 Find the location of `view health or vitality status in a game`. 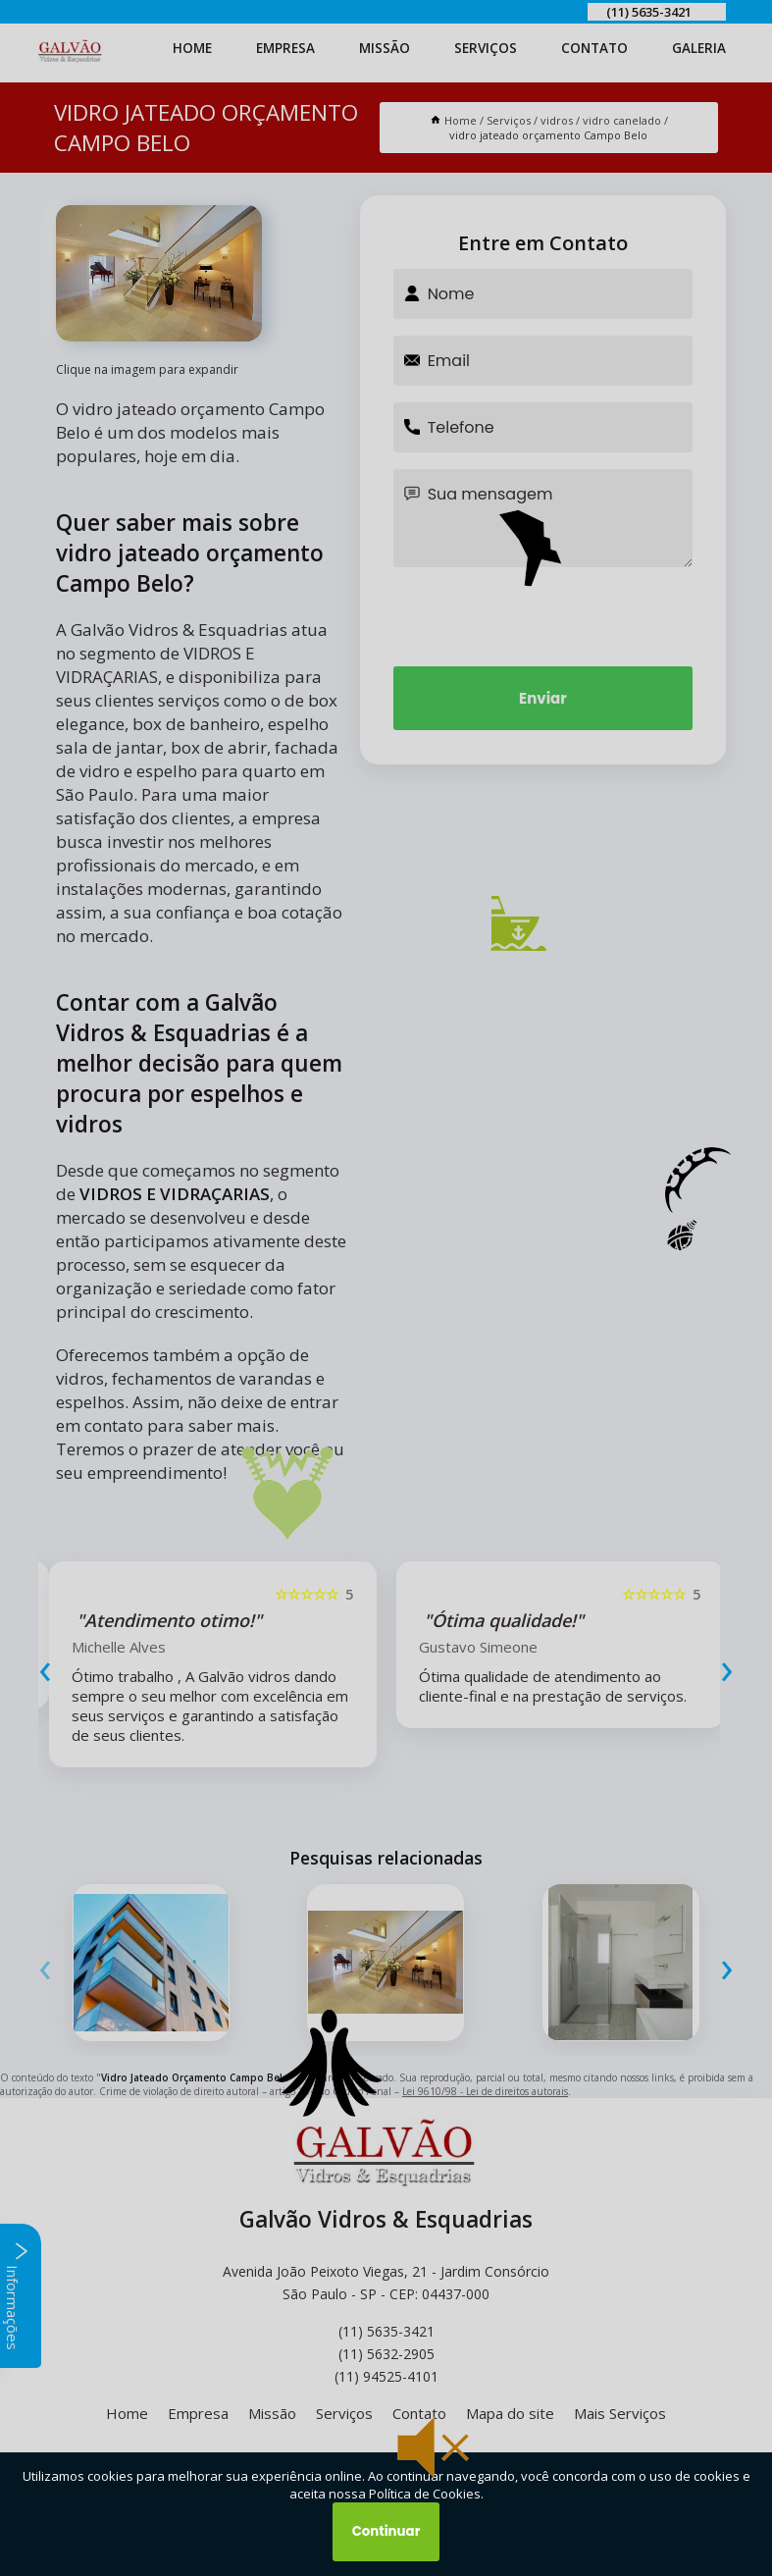

view health or vitality status in a game is located at coordinates (287, 1494).